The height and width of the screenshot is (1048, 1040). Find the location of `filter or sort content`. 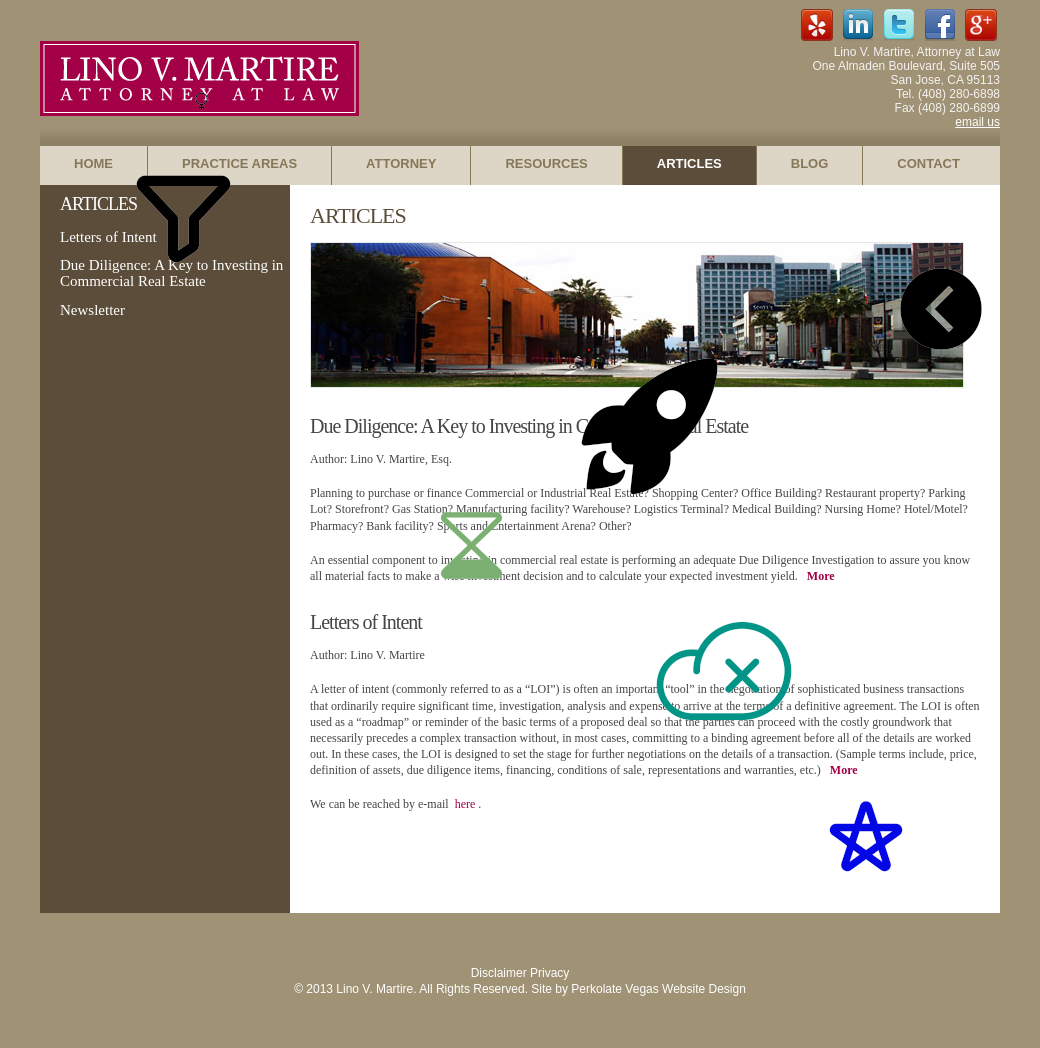

filter or sort content is located at coordinates (183, 215).